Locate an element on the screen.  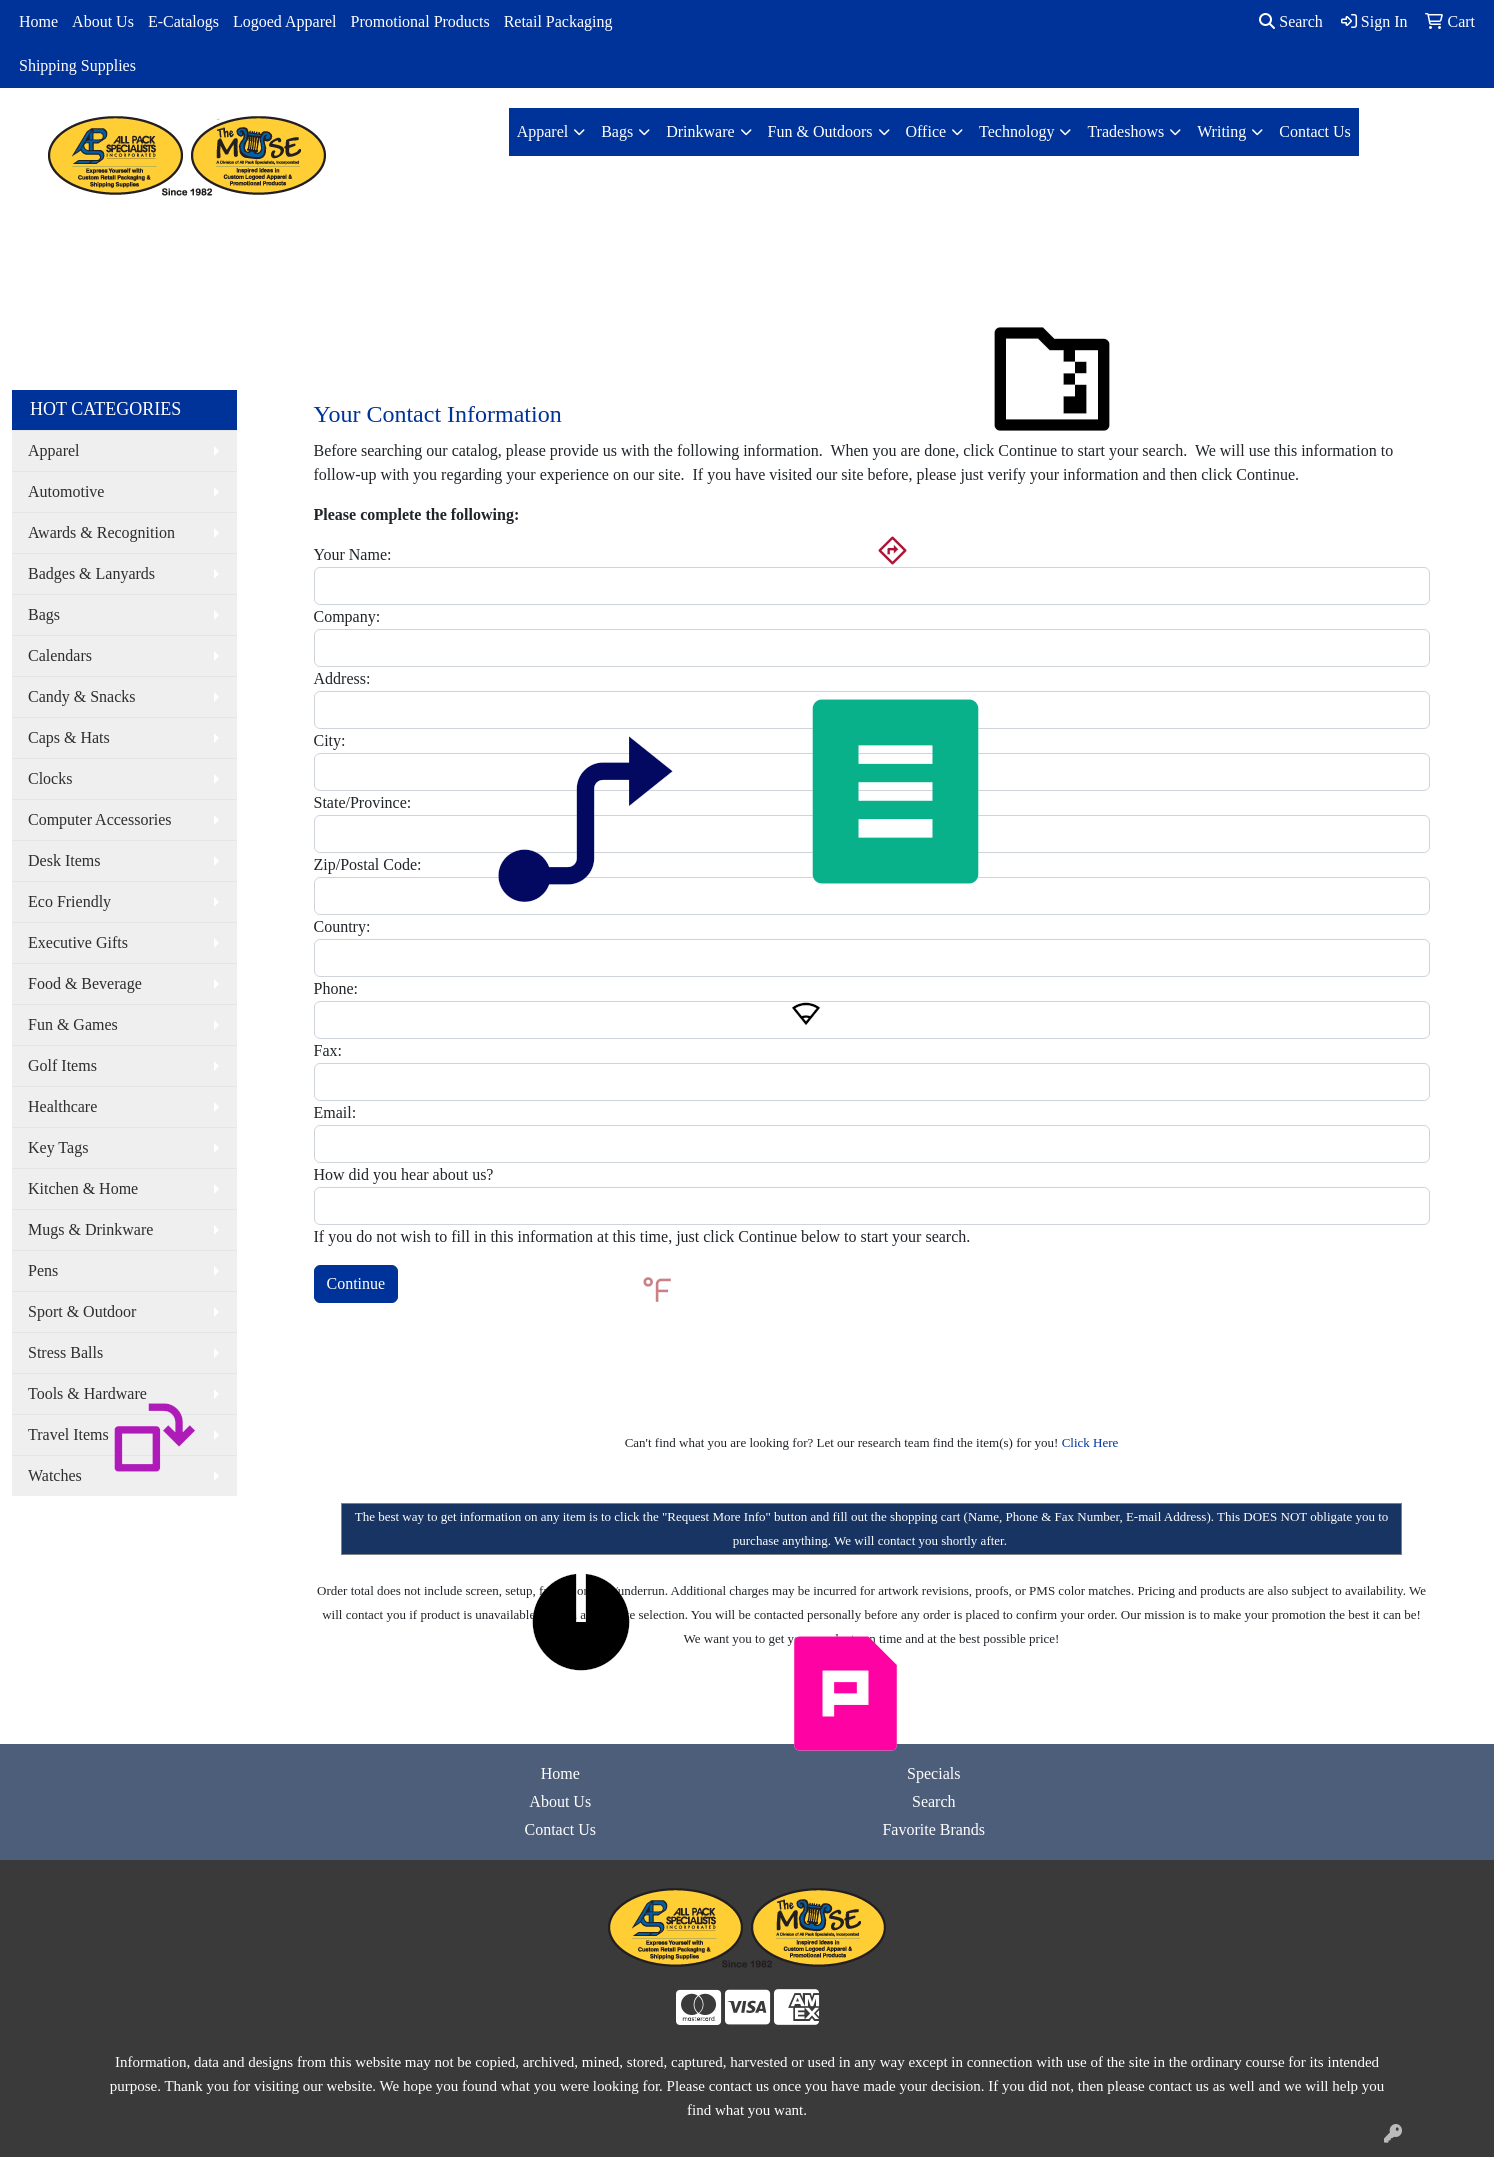
get turn-by-turn directions is located at coordinates (892, 550).